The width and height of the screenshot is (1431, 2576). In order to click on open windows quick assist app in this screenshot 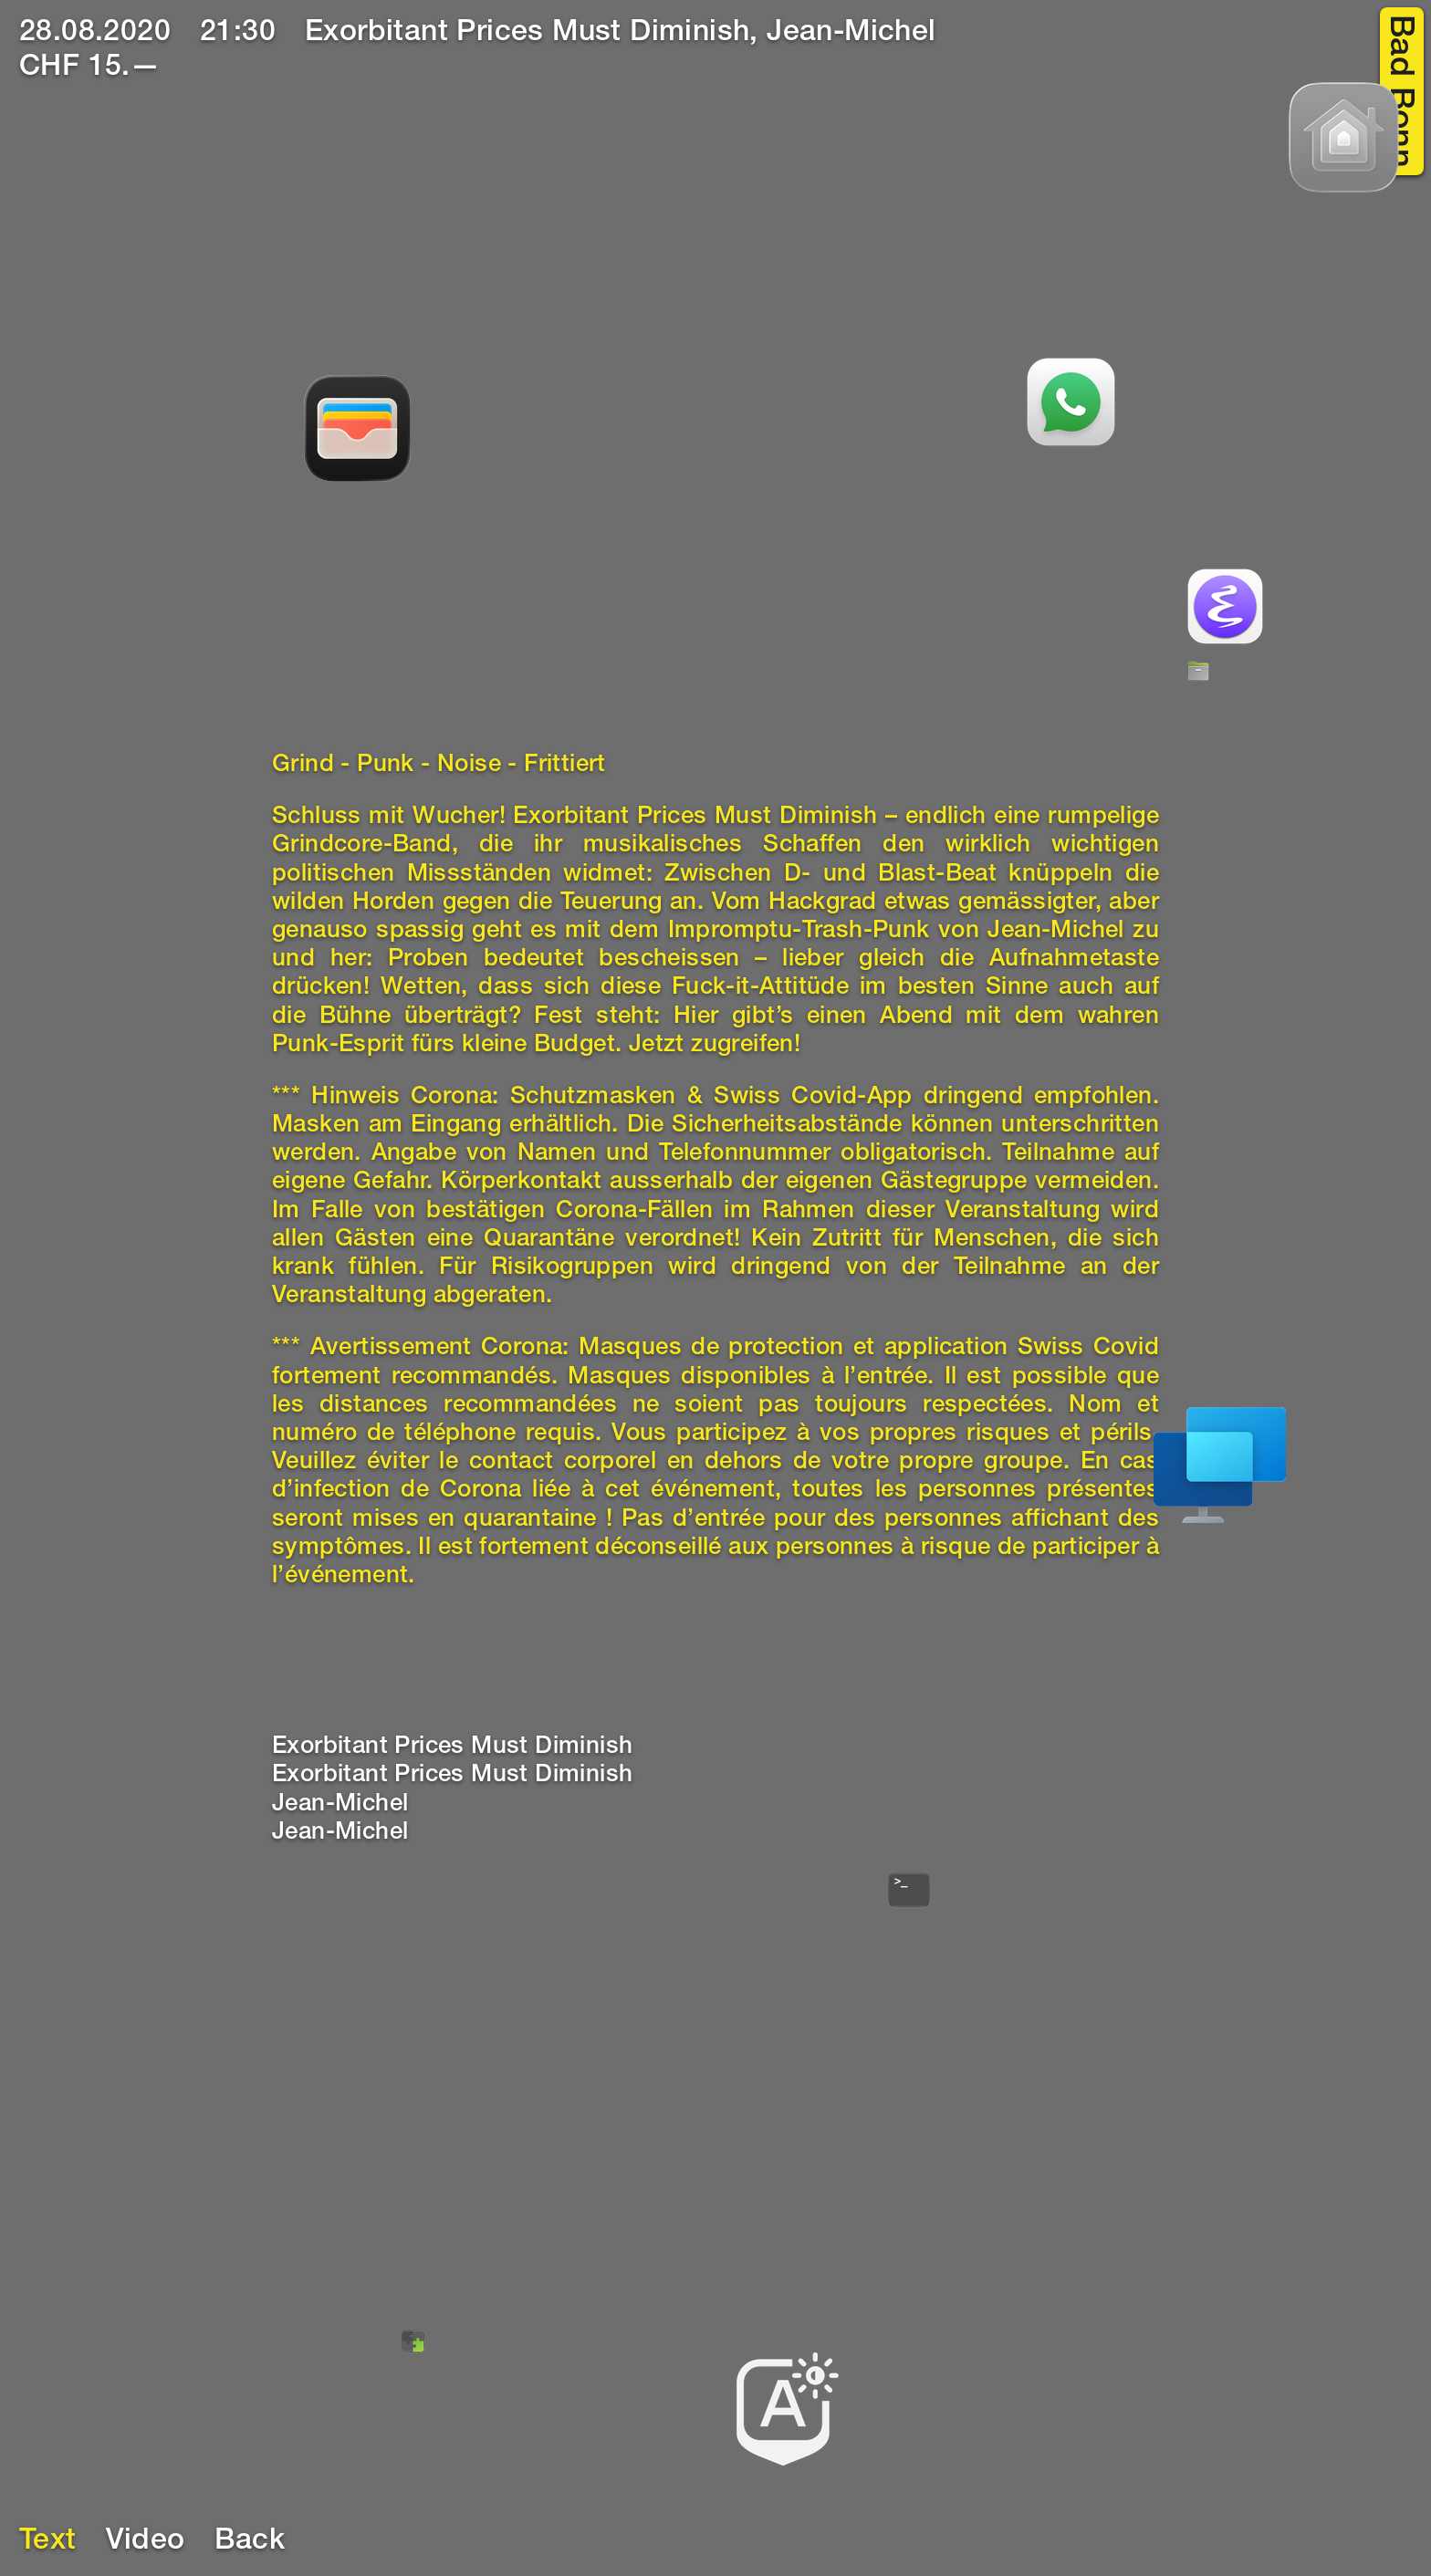, I will do `click(1219, 1456)`.